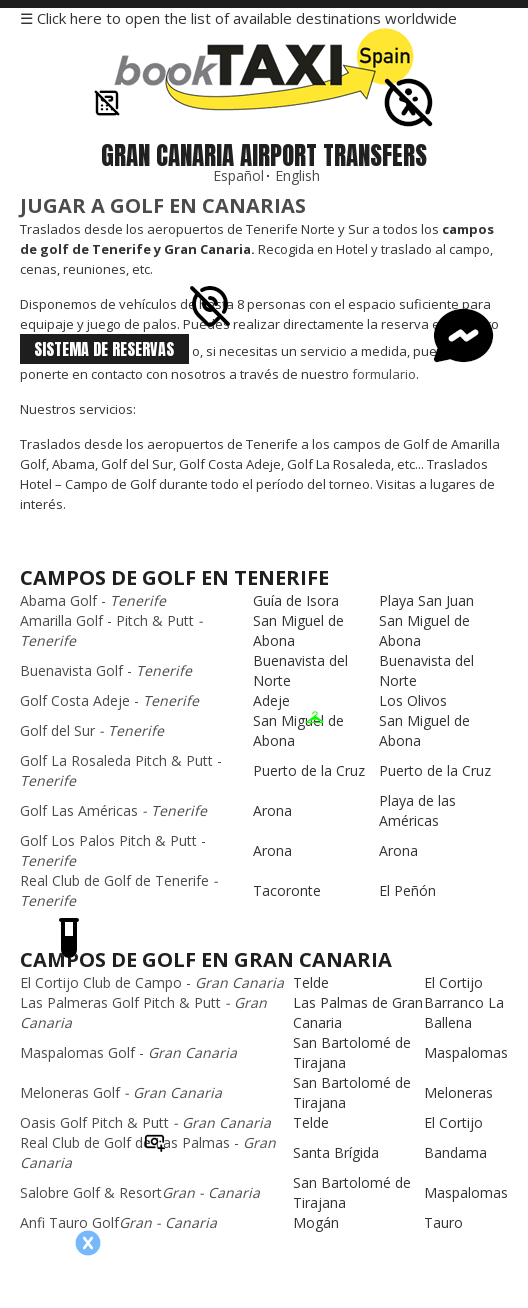  I want to click on accessibility features disabled, so click(408, 102).